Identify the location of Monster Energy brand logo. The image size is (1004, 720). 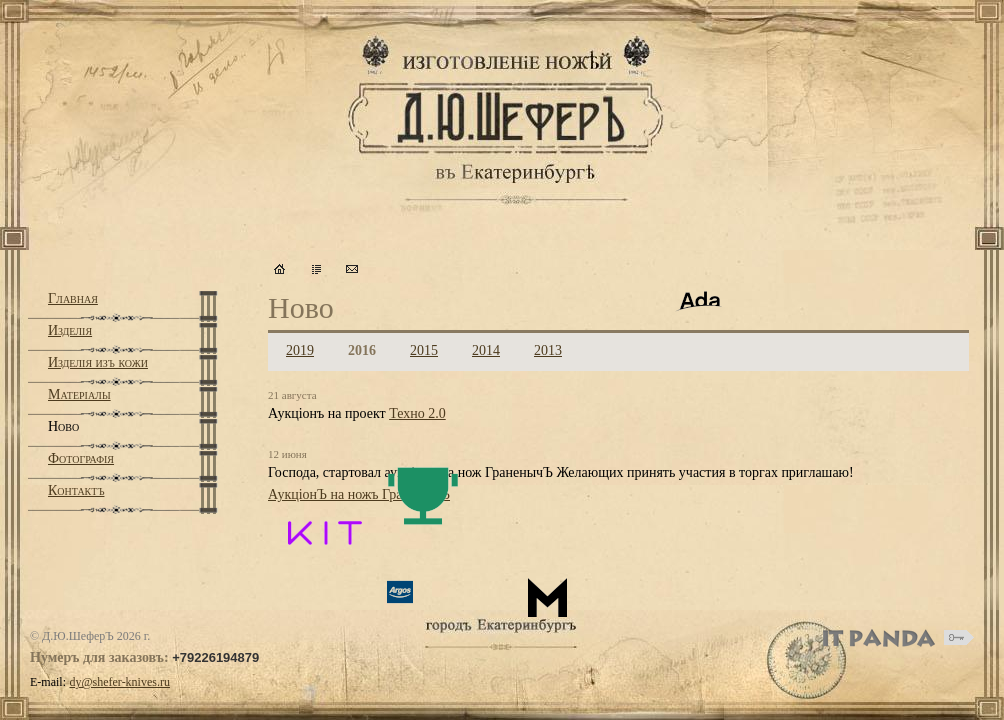
(547, 597).